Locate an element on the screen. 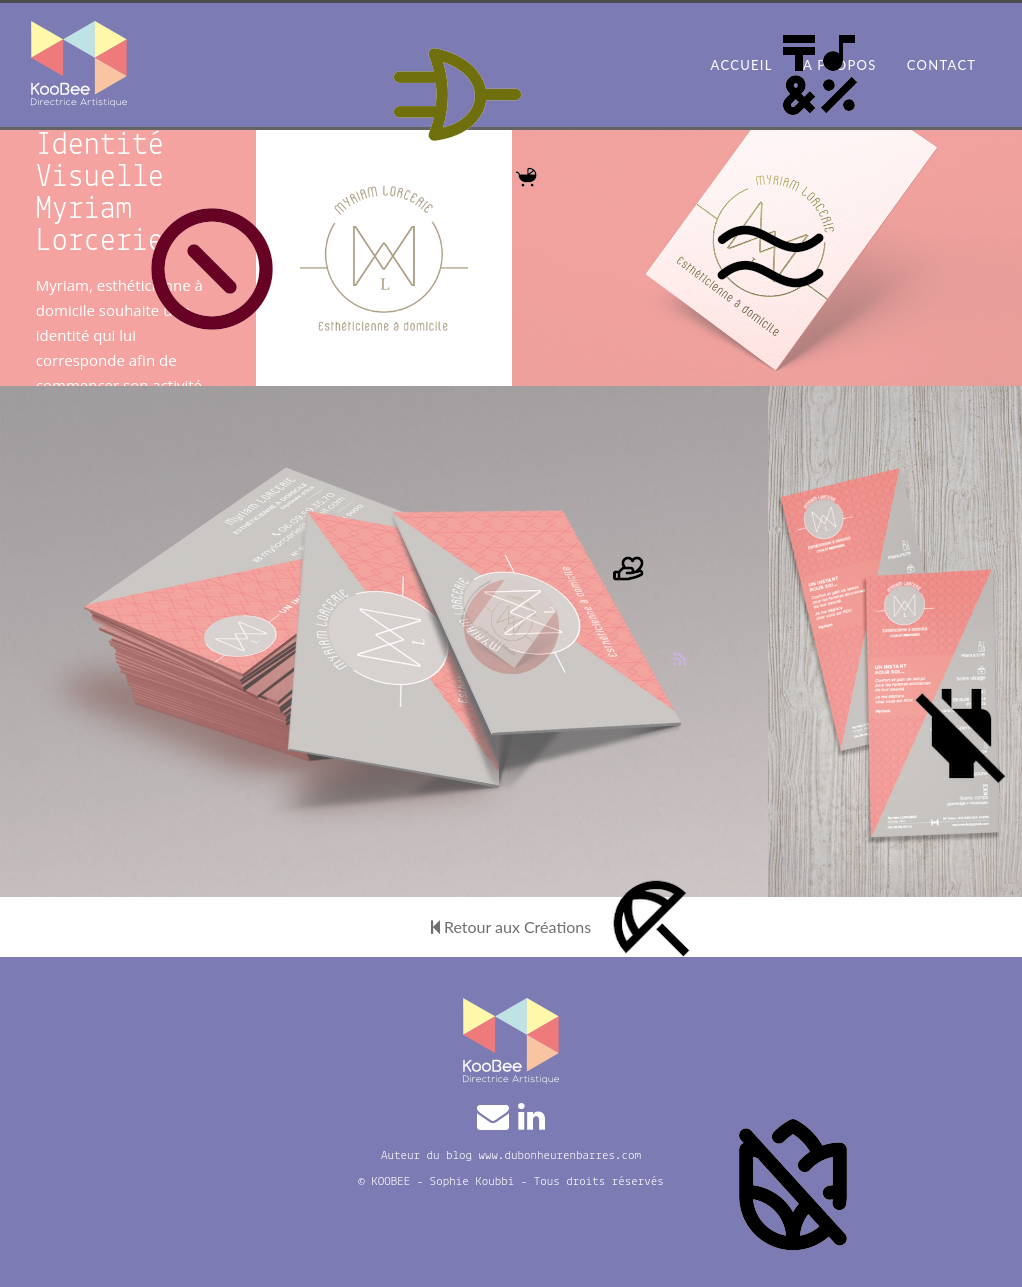 The height and width of the screenshot is (1287, 1022). access emoji and special characters is located at coordinates (819, 75).